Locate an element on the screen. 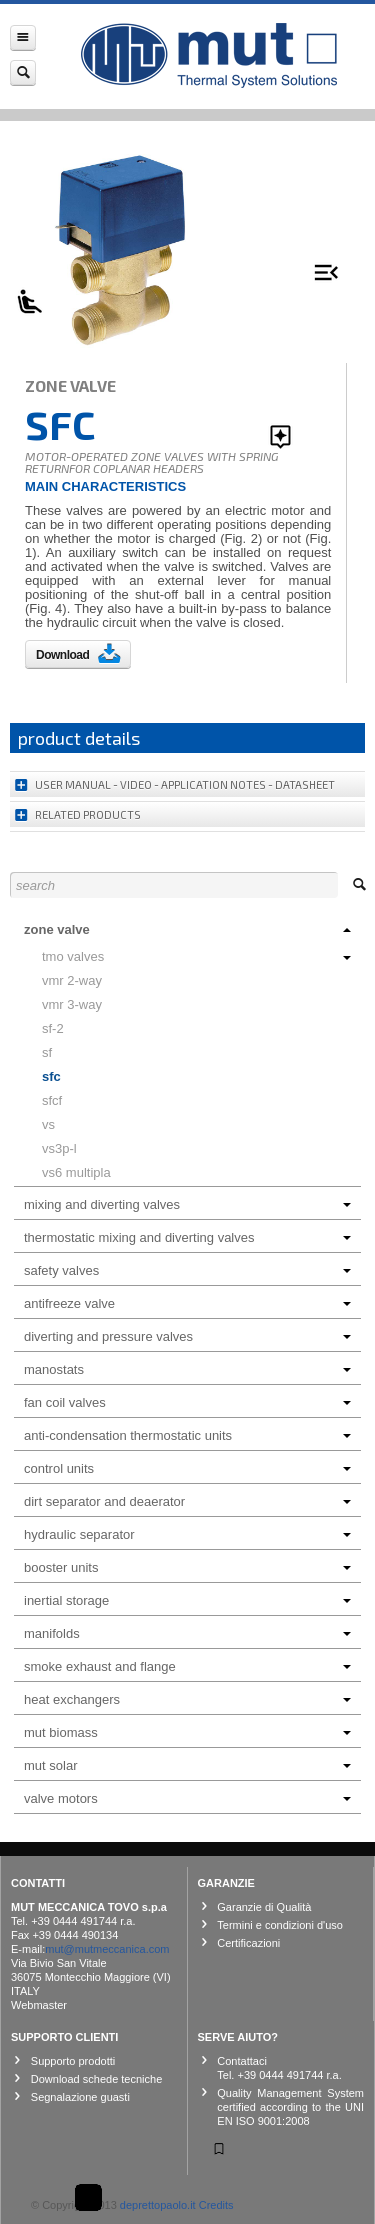  save this item for later is located at coordinates (219, 2149).